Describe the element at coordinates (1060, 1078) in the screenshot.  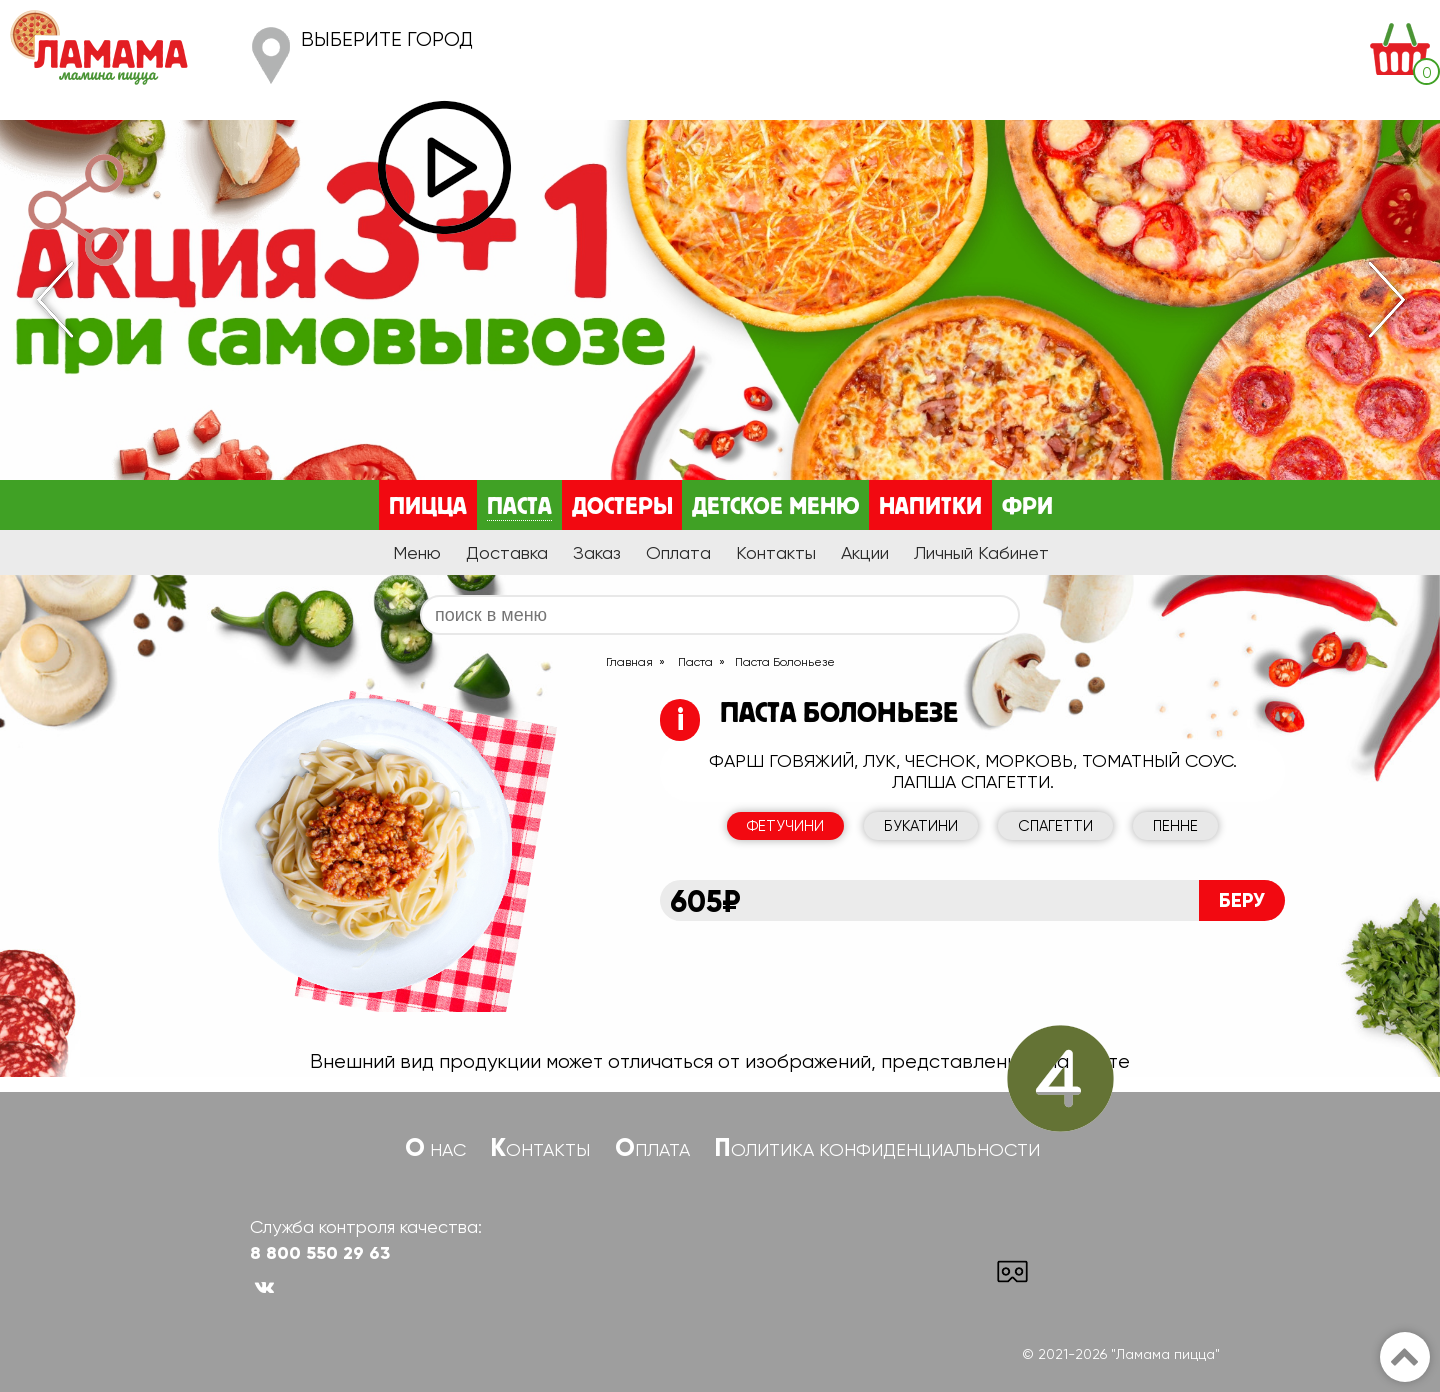
I see `indicates step four in a multi-step process` at that location.